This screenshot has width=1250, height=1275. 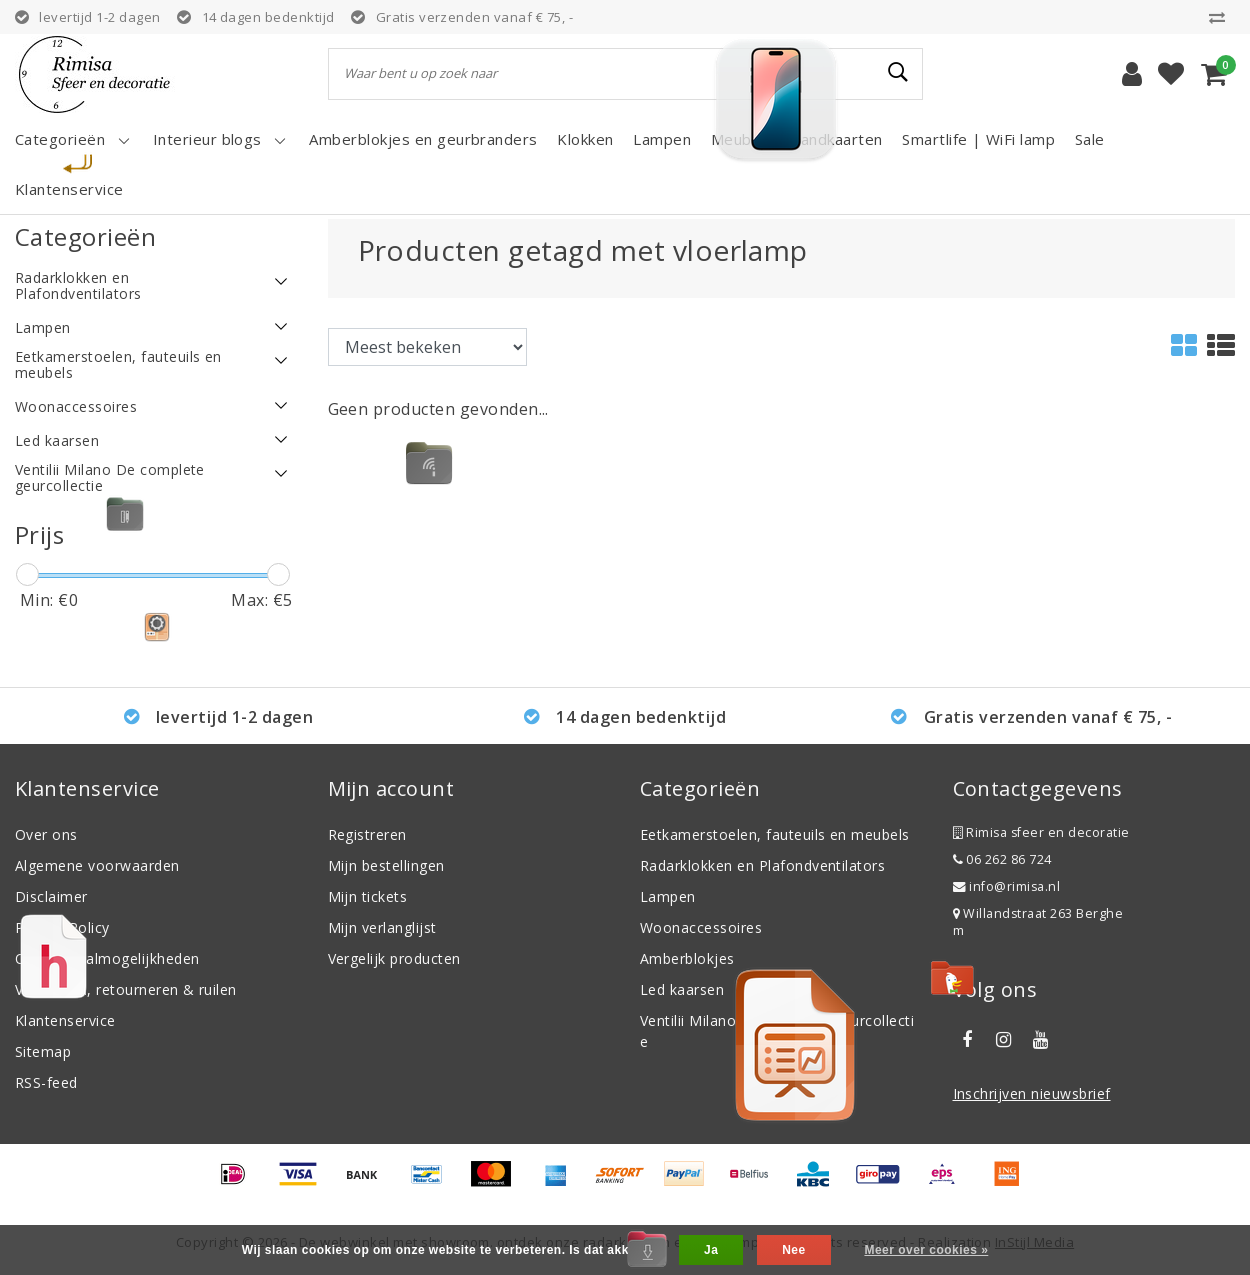 What do you see at coordinates (795, 1045) in the screenshot?
I see `open a libreoffice impress presentation template` at bounding box center [795, 1045].